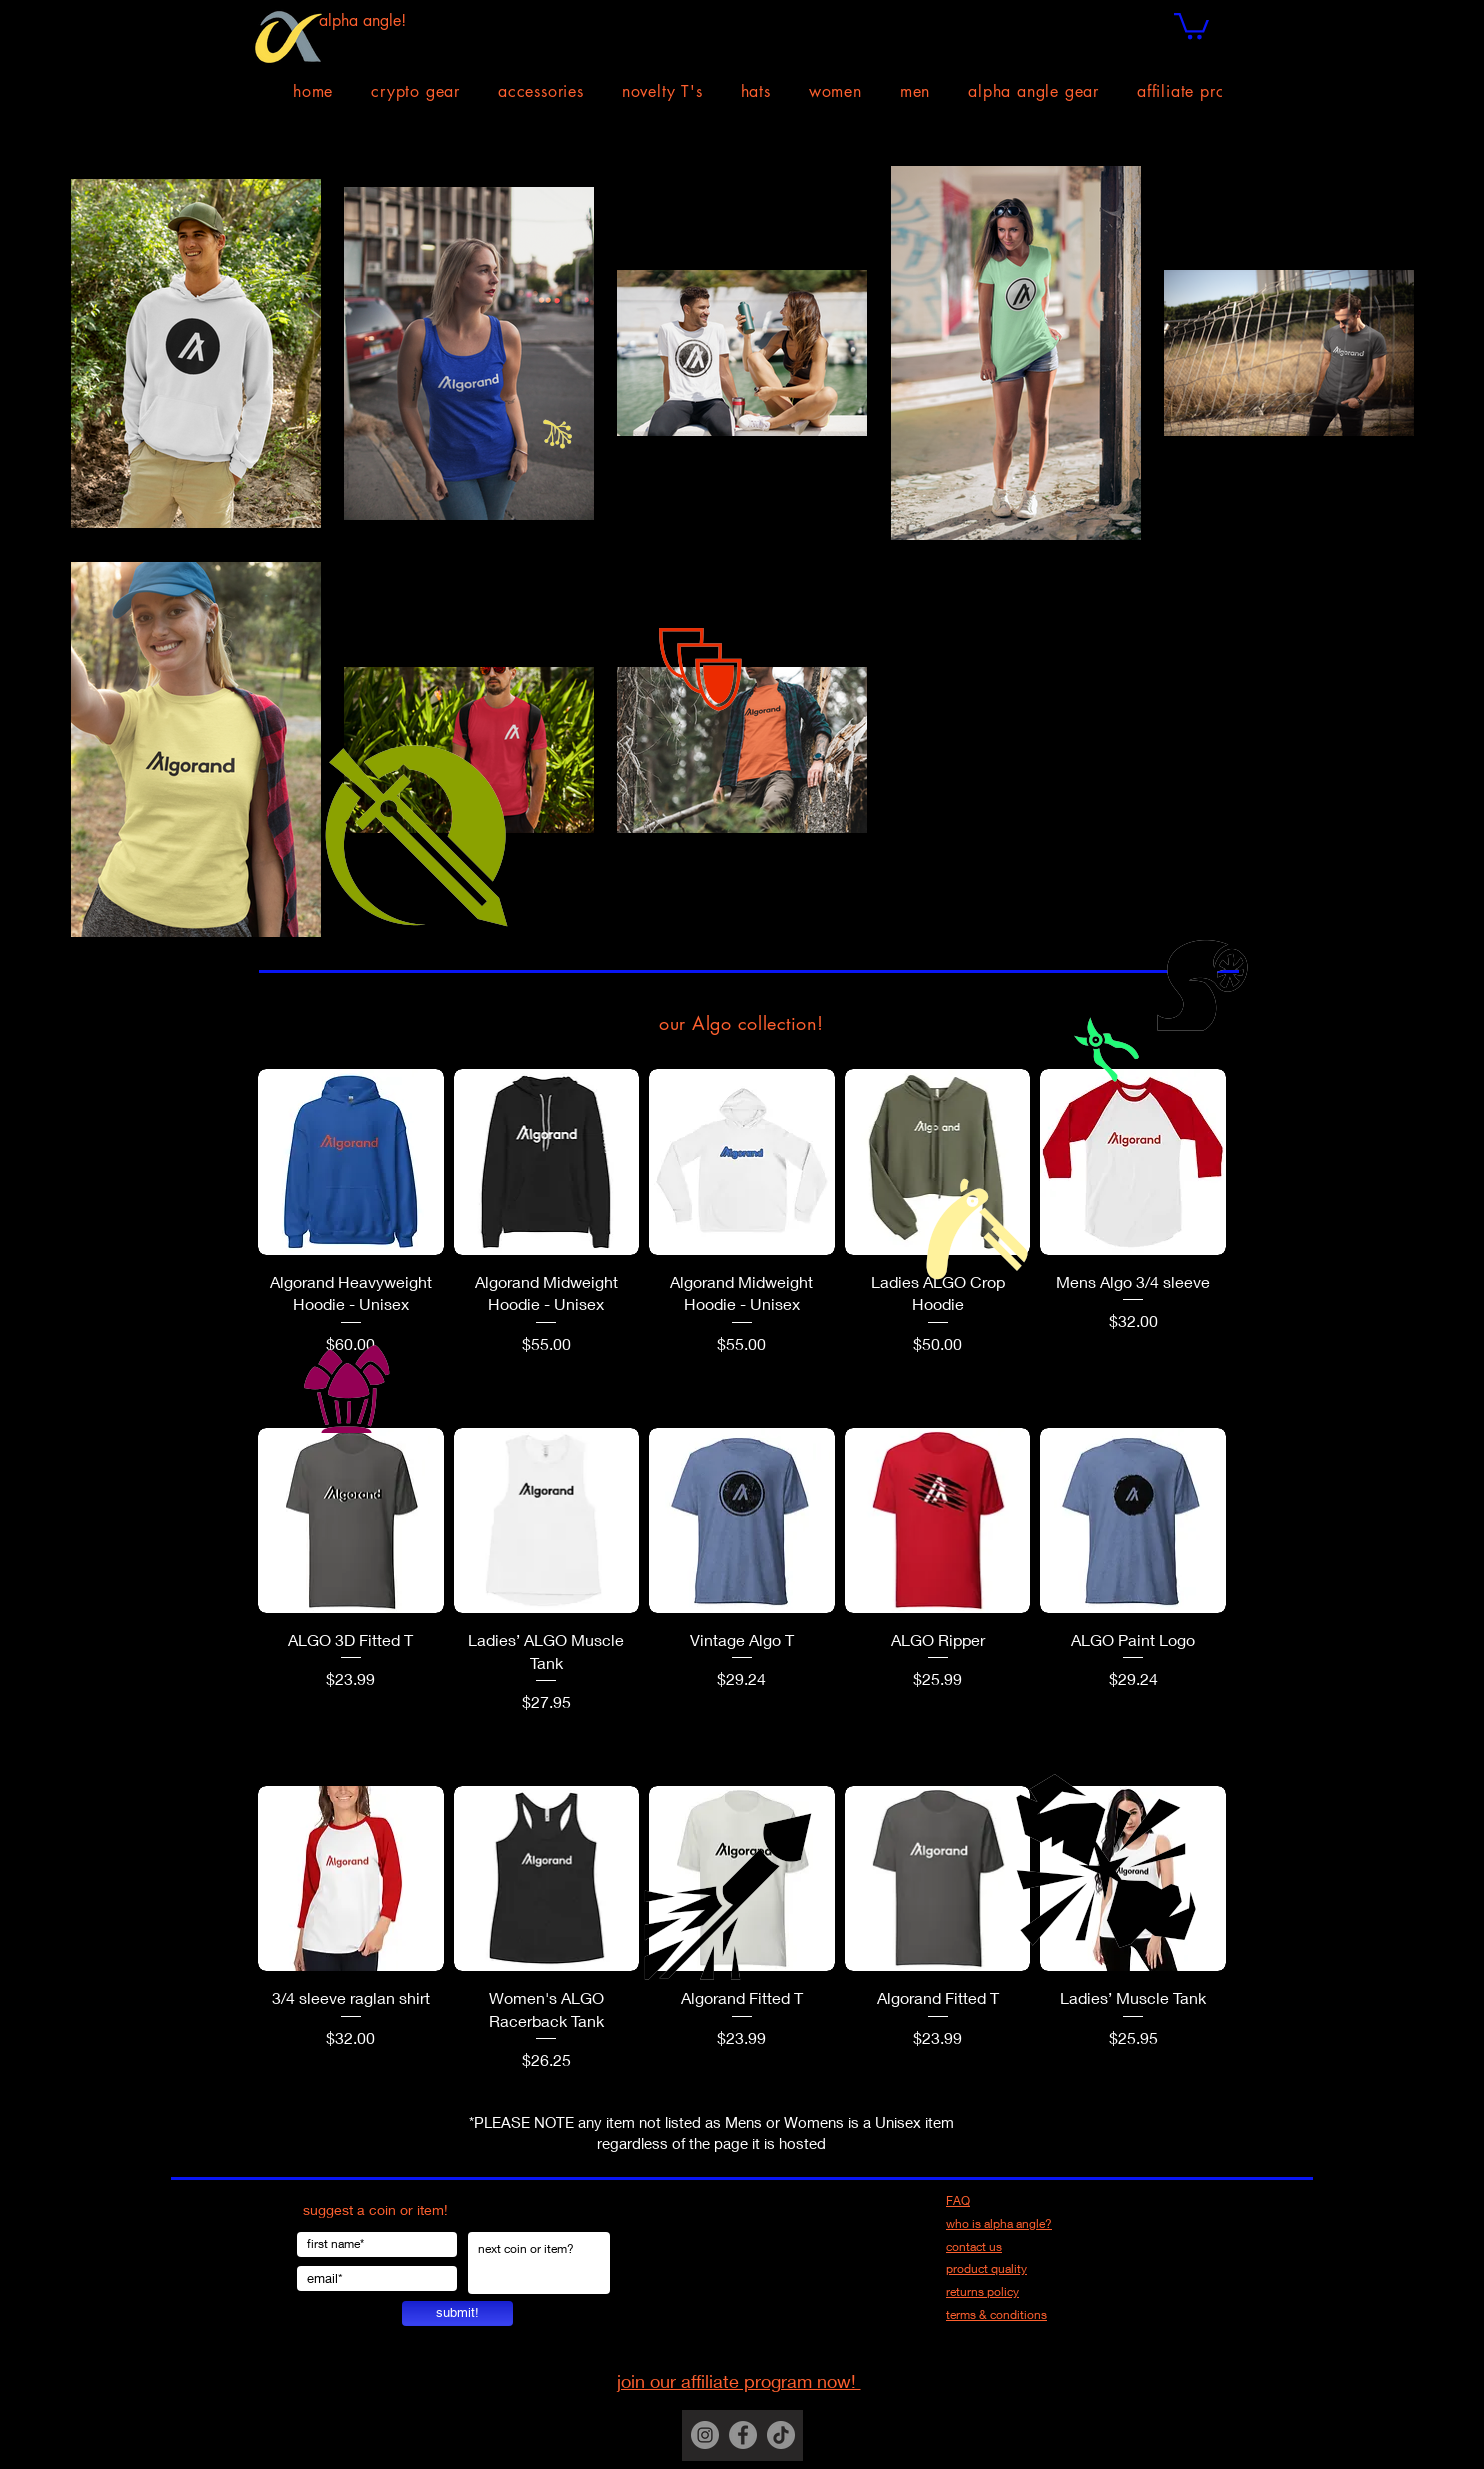  I want to click on launch celebration or fireworks effect, so click(729, 1894).